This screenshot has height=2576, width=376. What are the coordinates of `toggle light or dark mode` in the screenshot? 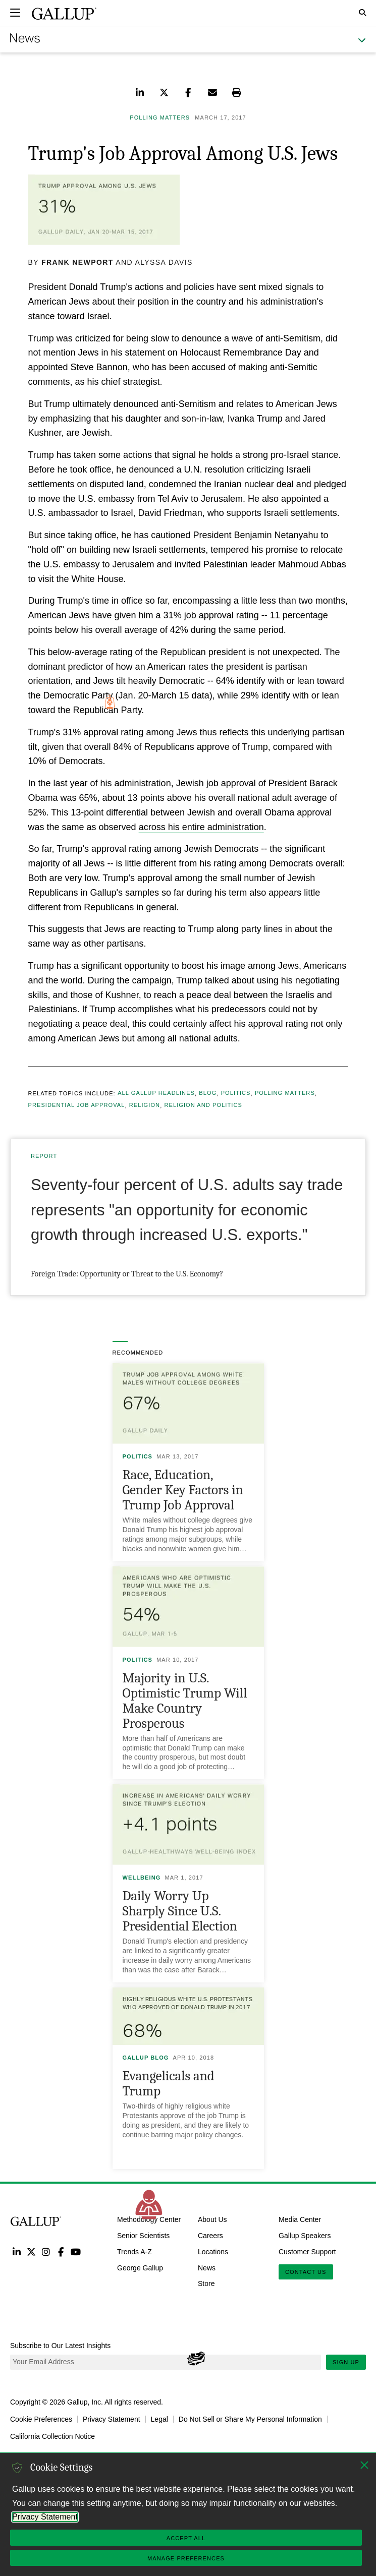 It's located at (110, 701).